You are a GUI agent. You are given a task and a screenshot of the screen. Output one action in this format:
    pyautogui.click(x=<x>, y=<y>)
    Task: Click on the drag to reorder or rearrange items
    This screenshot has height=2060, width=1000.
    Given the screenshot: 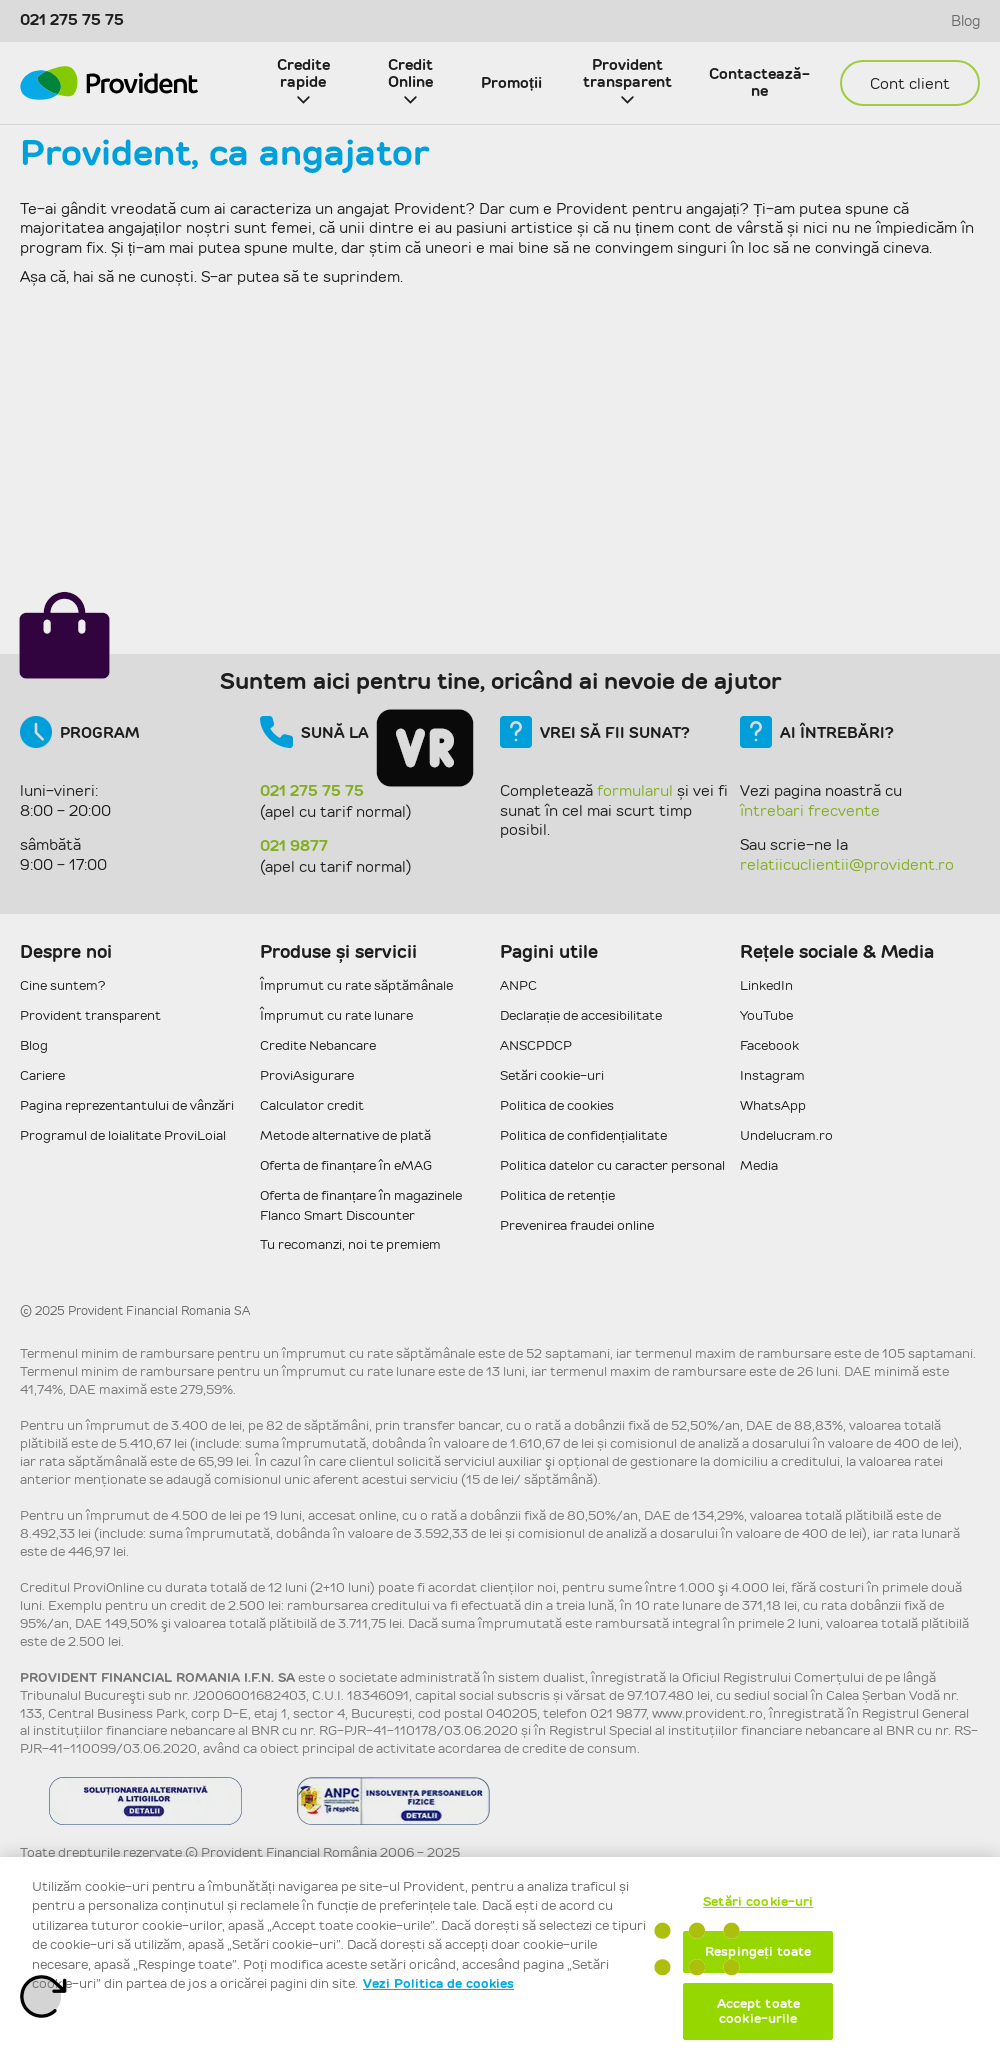 What is the action you would take?
    pyautogui.click(x=697, y=1949)
    